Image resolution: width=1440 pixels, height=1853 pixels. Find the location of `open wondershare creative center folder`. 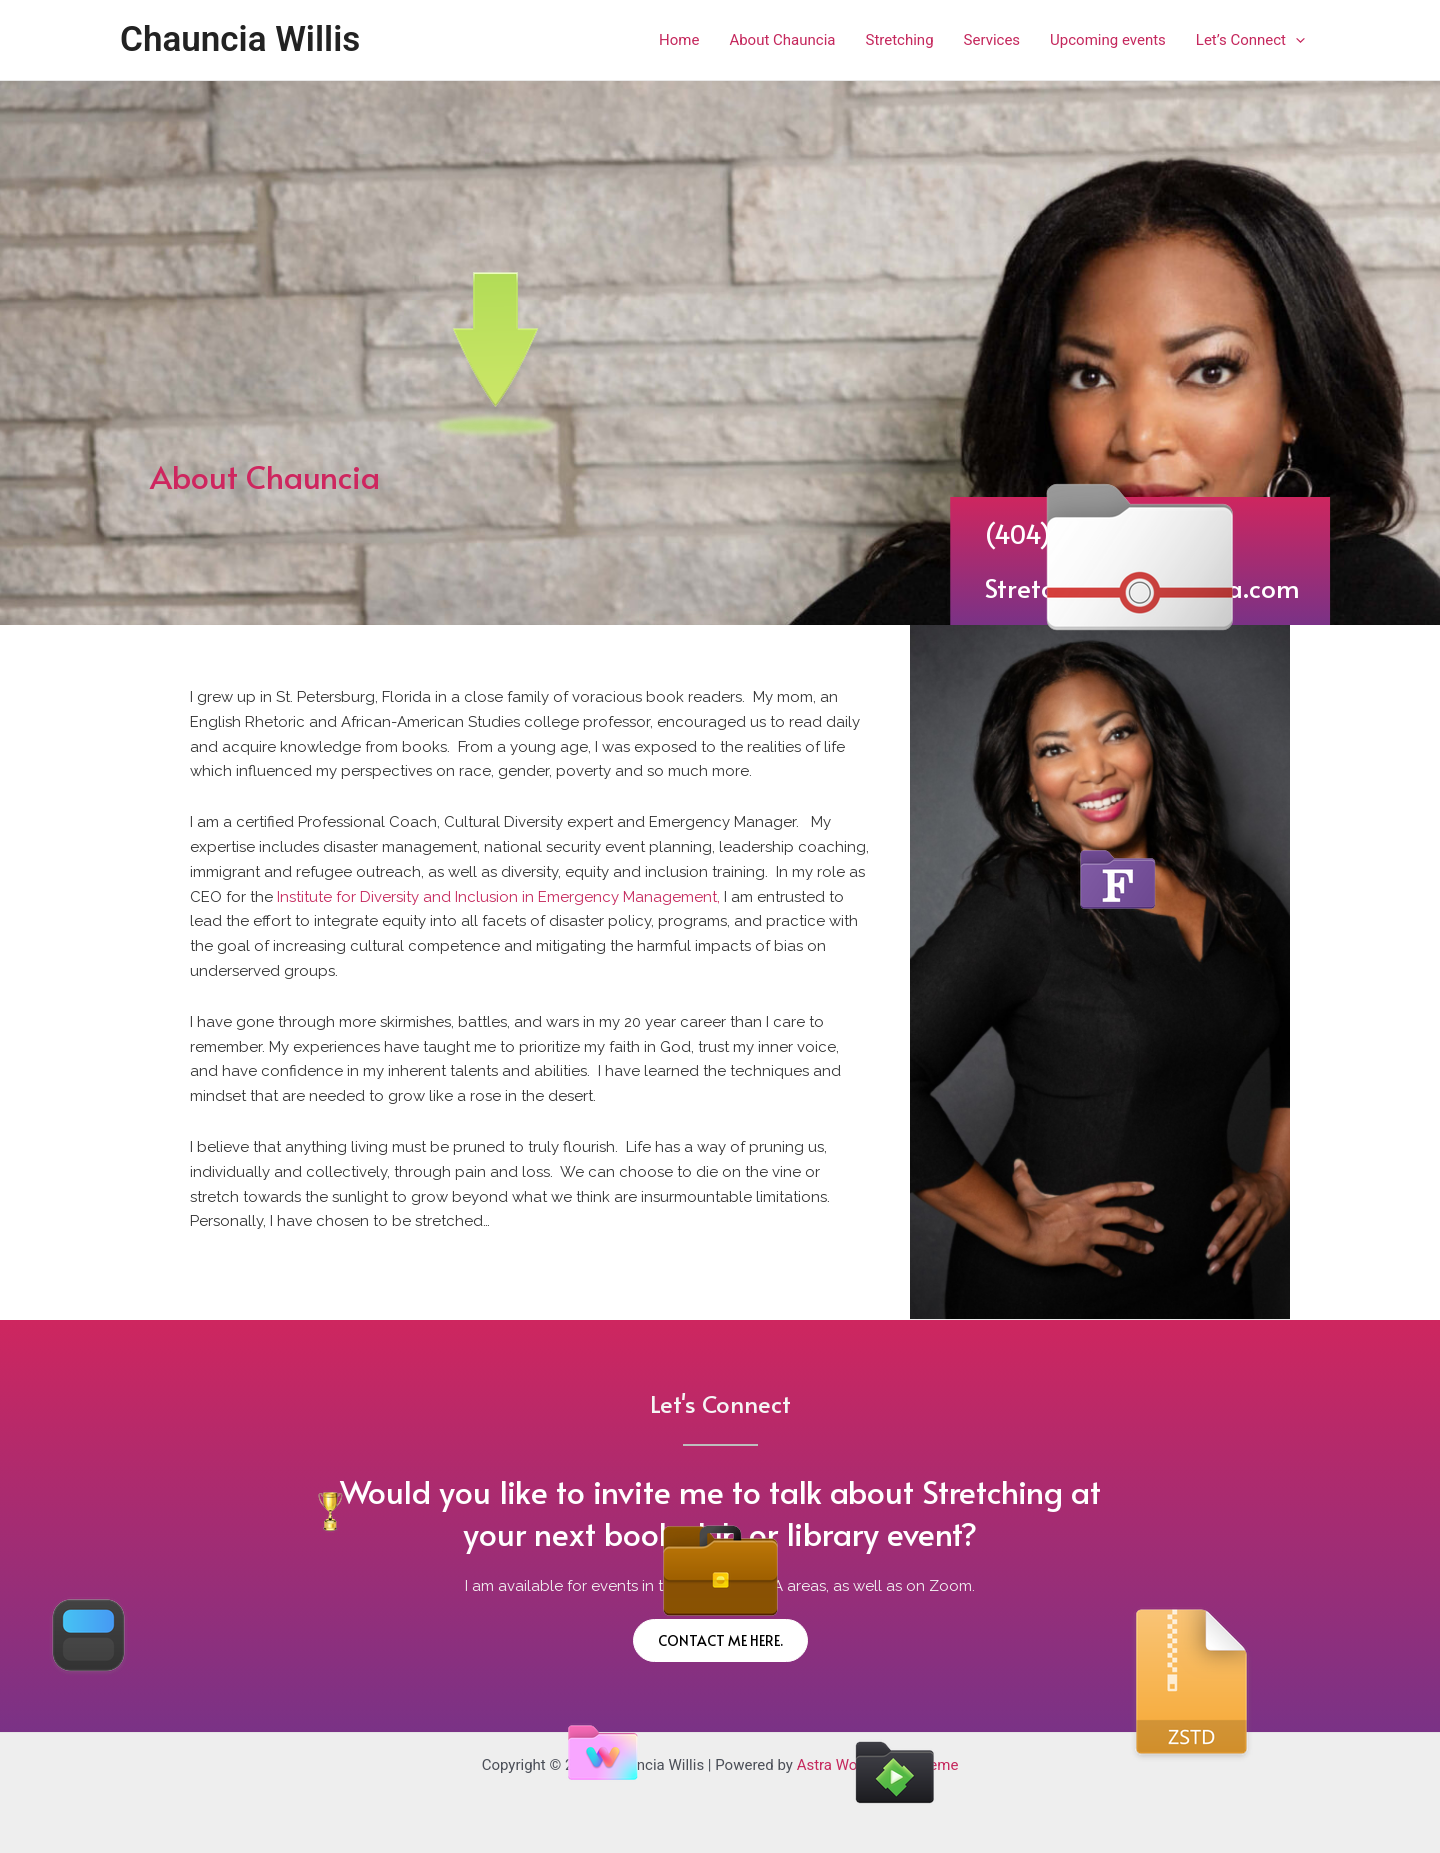

open wondershare creative center folder is located at coordinates (602, 1754).